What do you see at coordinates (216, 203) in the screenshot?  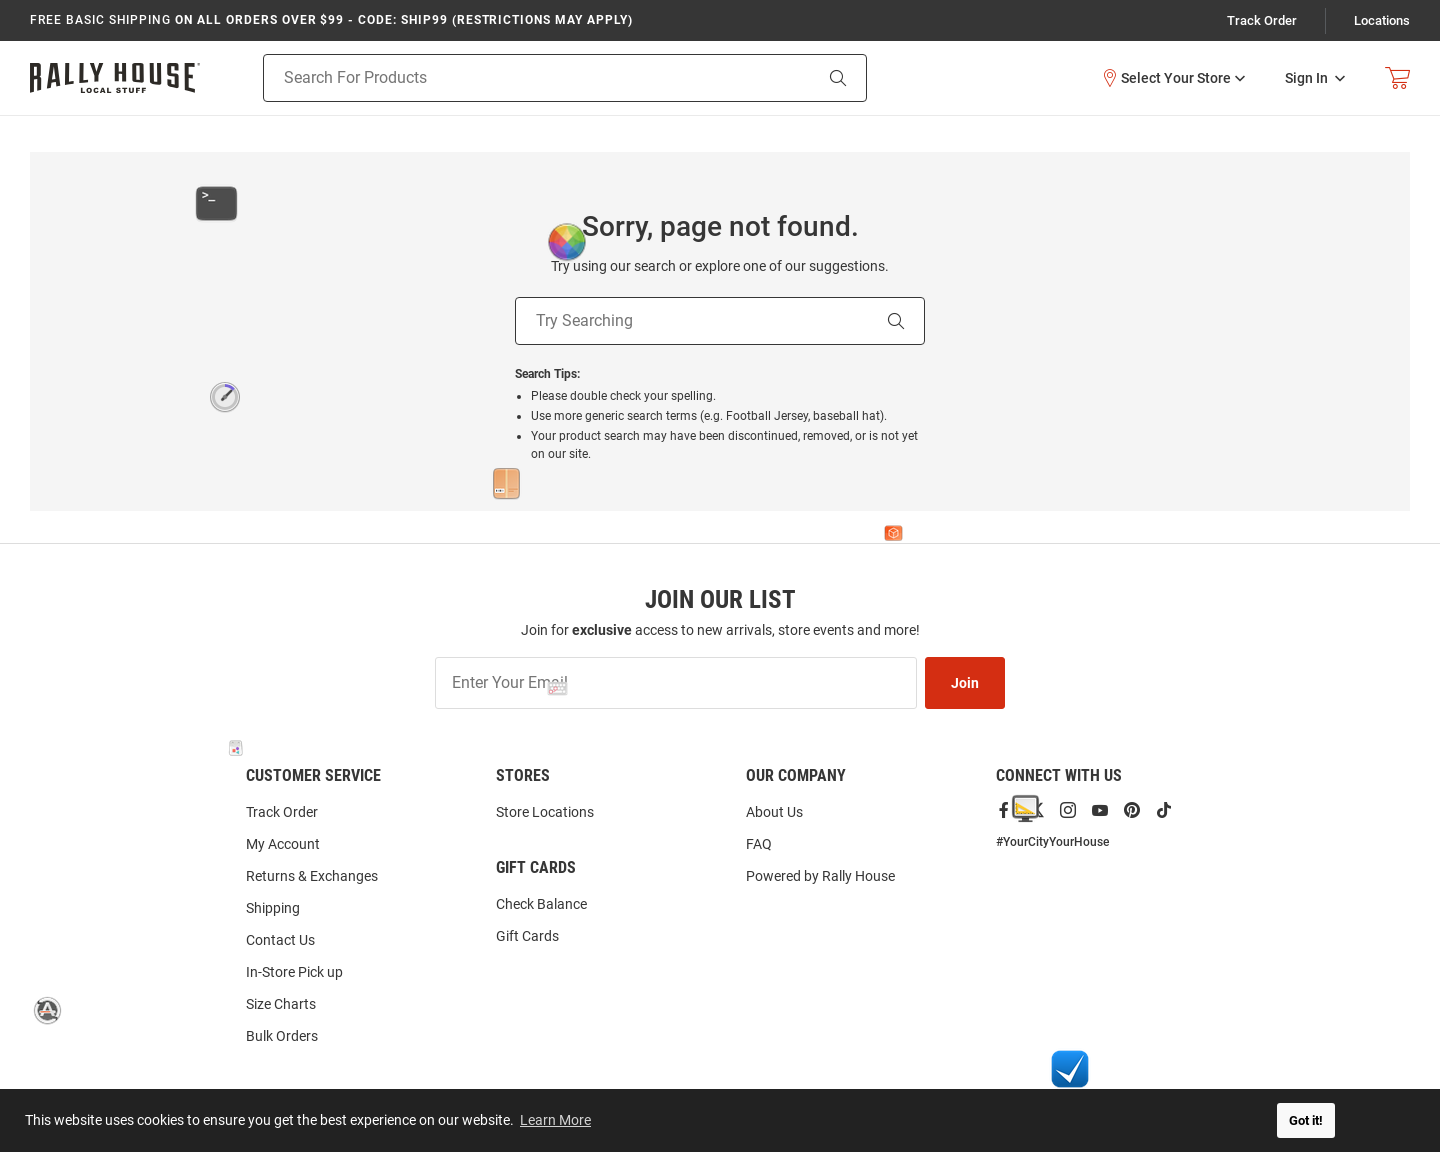 I see `open the terminal application` at bounding box center [216, 203].